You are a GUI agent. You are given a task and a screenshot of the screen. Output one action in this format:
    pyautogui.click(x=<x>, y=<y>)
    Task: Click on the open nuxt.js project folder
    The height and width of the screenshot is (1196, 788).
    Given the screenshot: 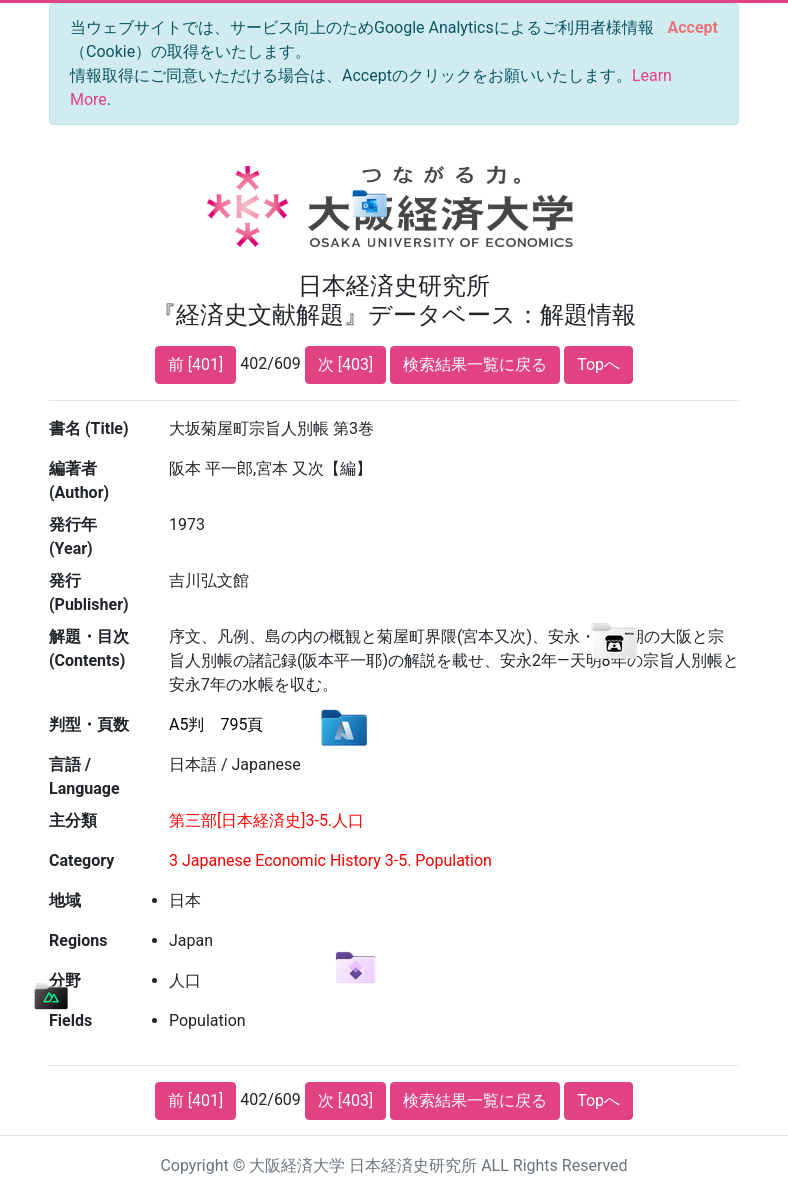 What is the action you would take?
    pyautogui.click(x=51, y=997)
    